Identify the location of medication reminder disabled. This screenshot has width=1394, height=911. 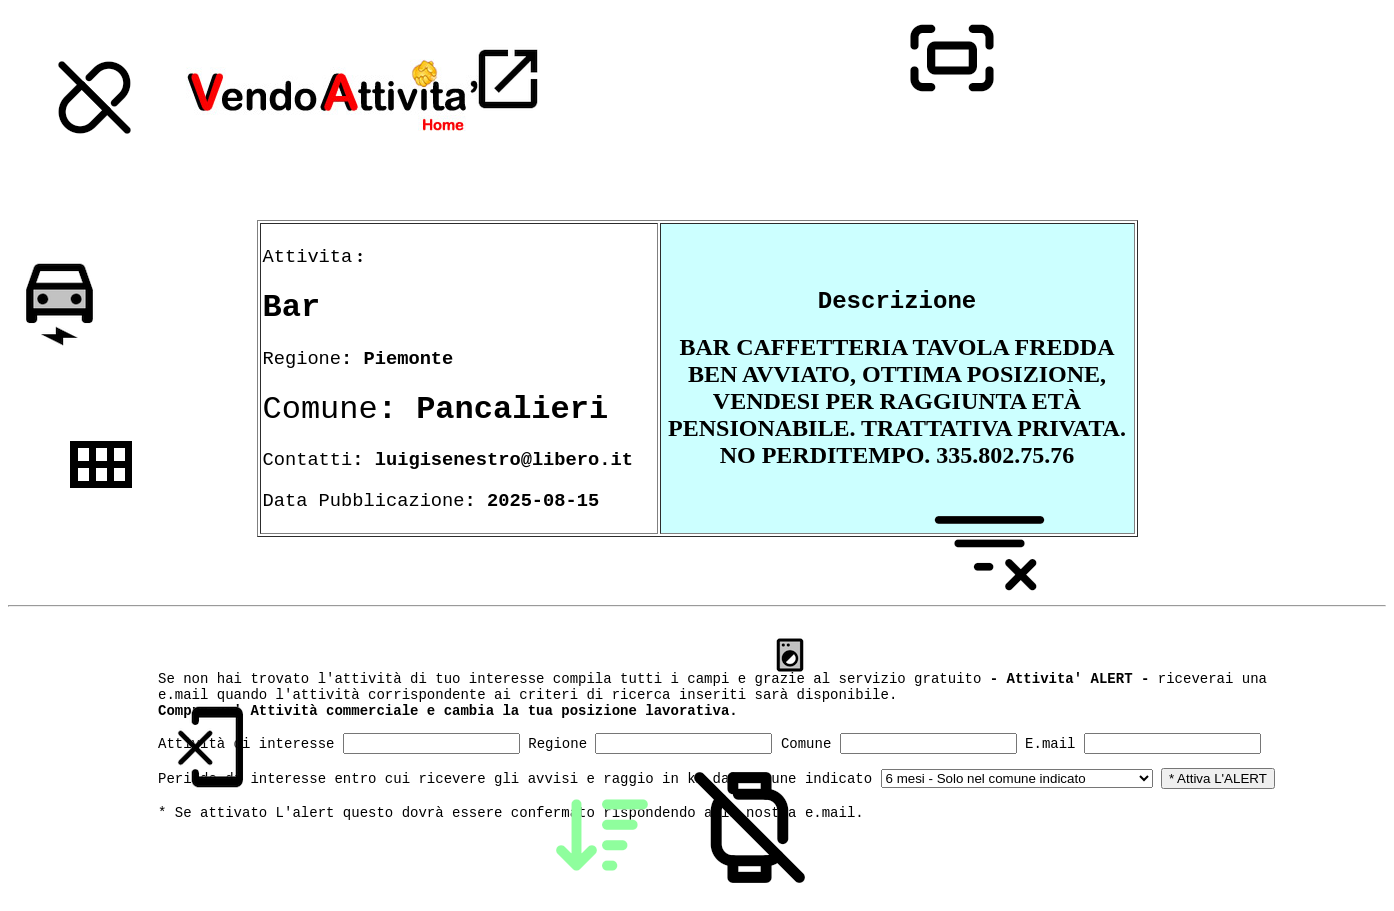
(94, 97).